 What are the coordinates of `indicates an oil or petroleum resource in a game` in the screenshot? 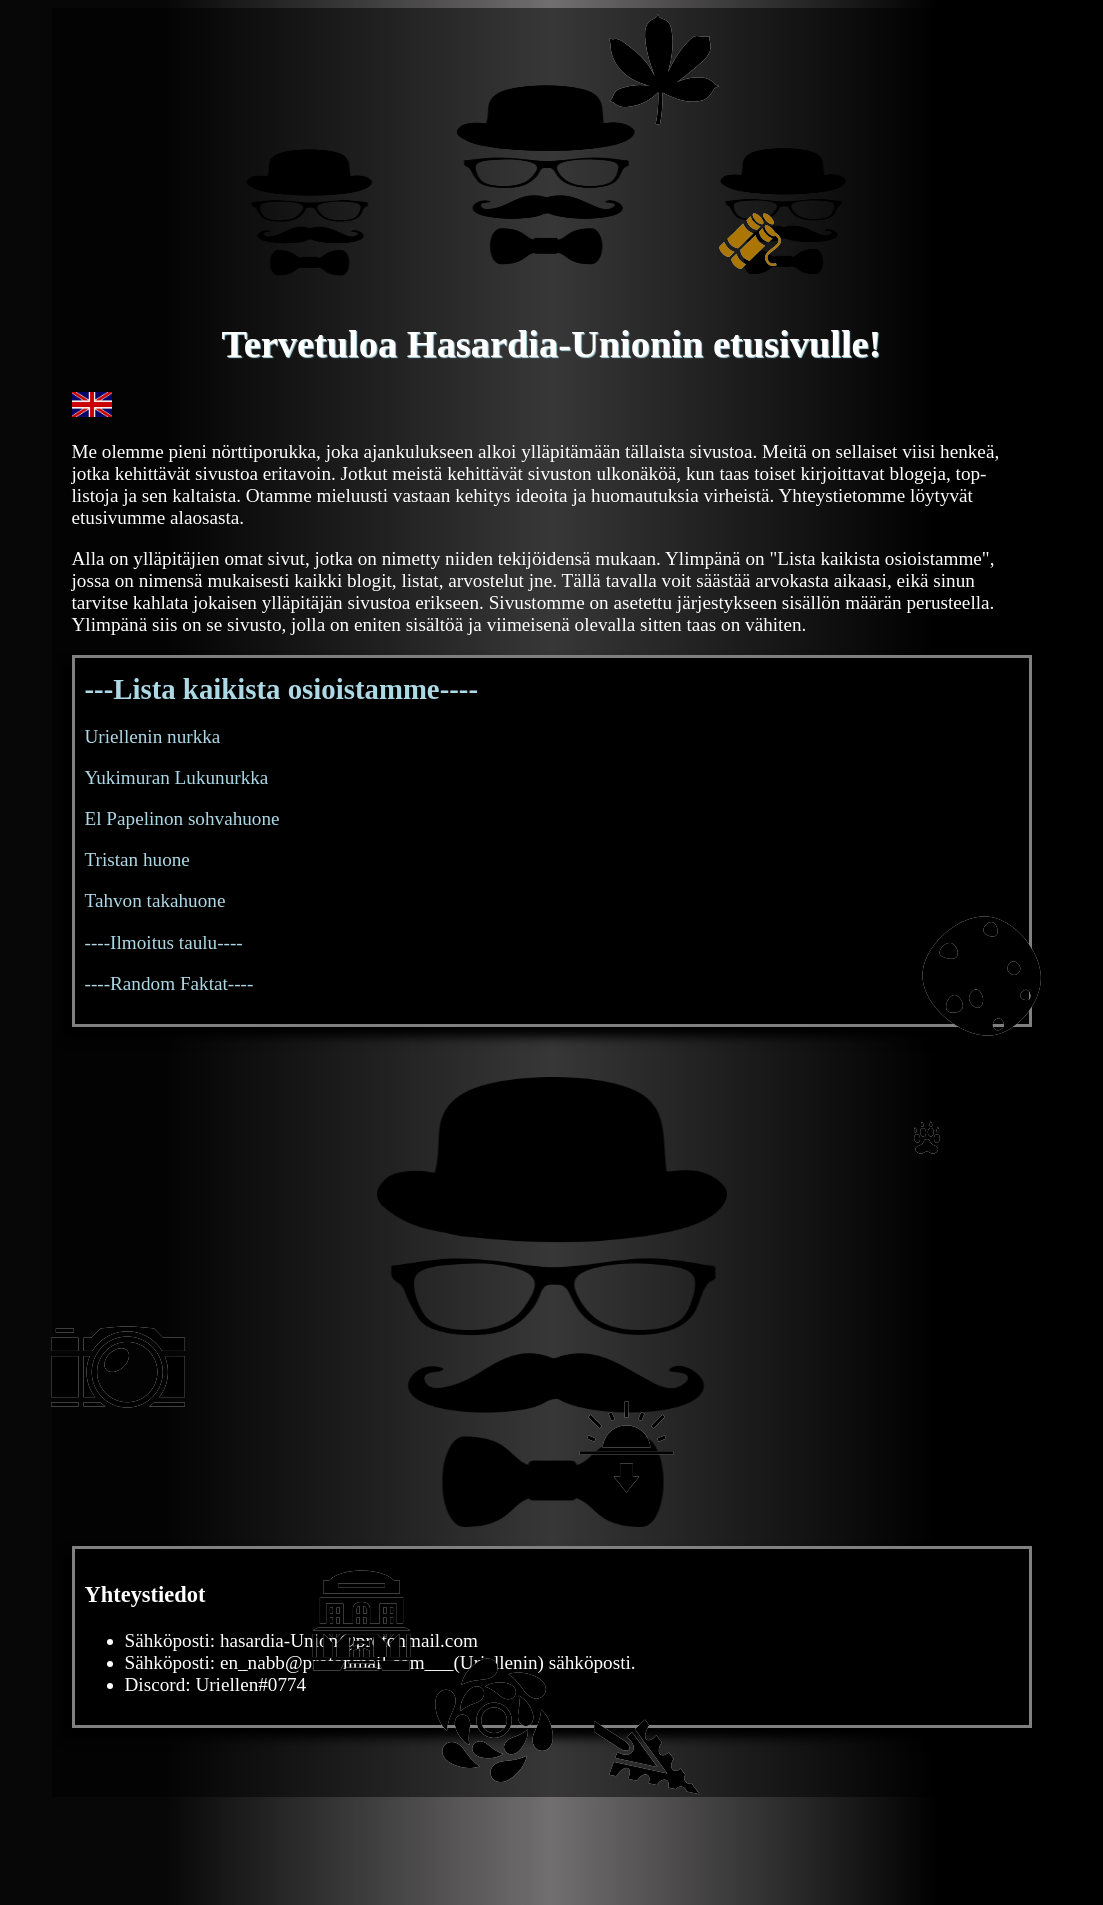 It's located at (494, 1720).